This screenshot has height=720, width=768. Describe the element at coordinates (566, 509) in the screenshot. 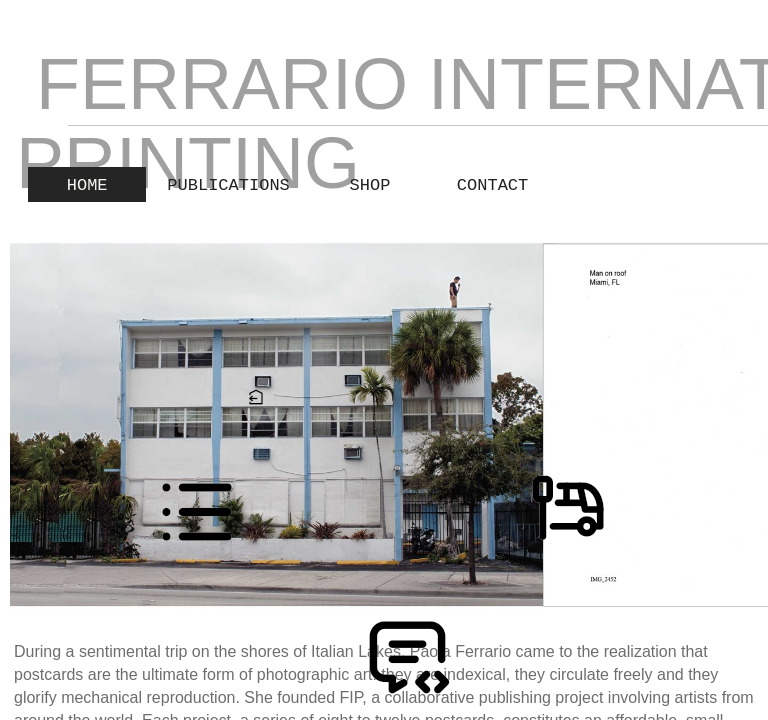

I see `find nearby bus stops` at that location.